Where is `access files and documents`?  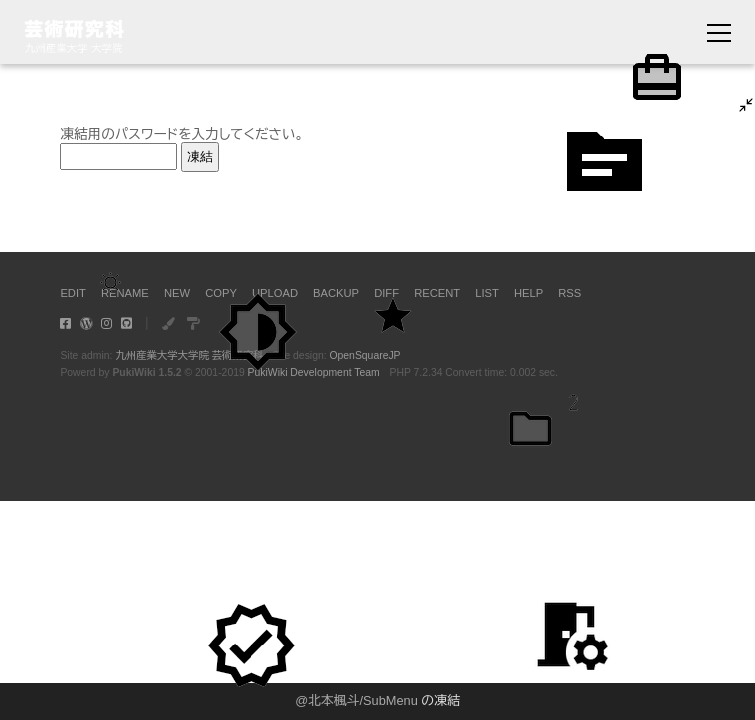 access files and documents is located at coordinates (530, 428).